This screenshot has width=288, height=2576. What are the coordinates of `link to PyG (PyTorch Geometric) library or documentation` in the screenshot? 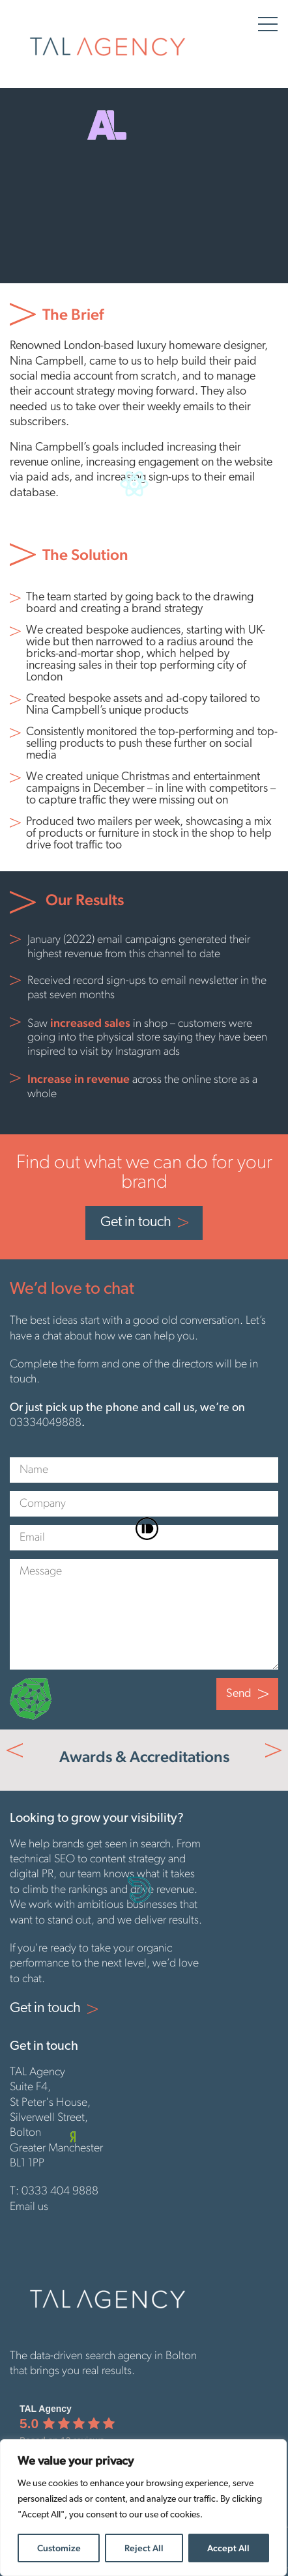 It's located at (31, 1699).